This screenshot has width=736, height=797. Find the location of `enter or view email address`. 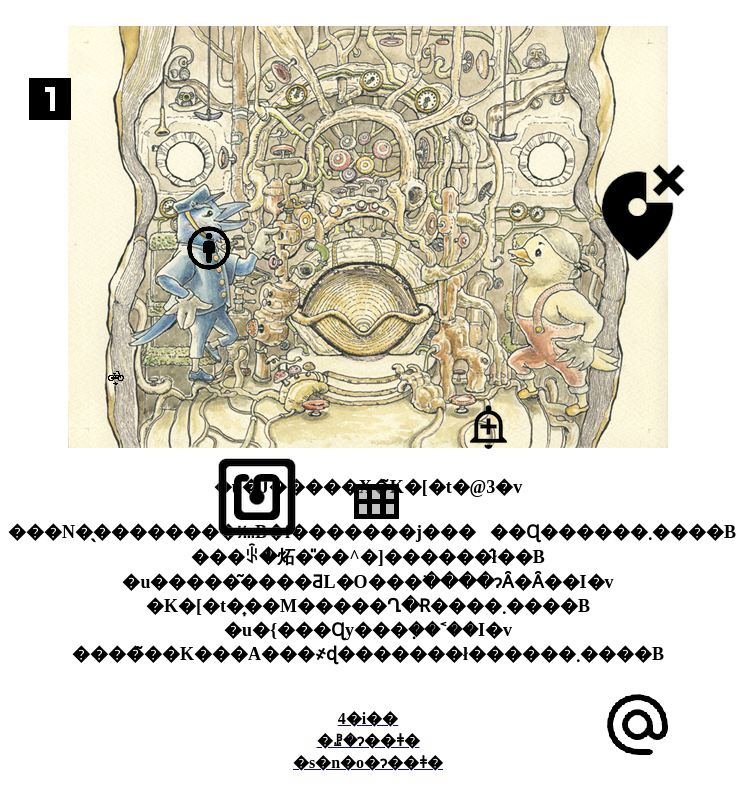

enter or view email address is located at coordinates (637, 724).